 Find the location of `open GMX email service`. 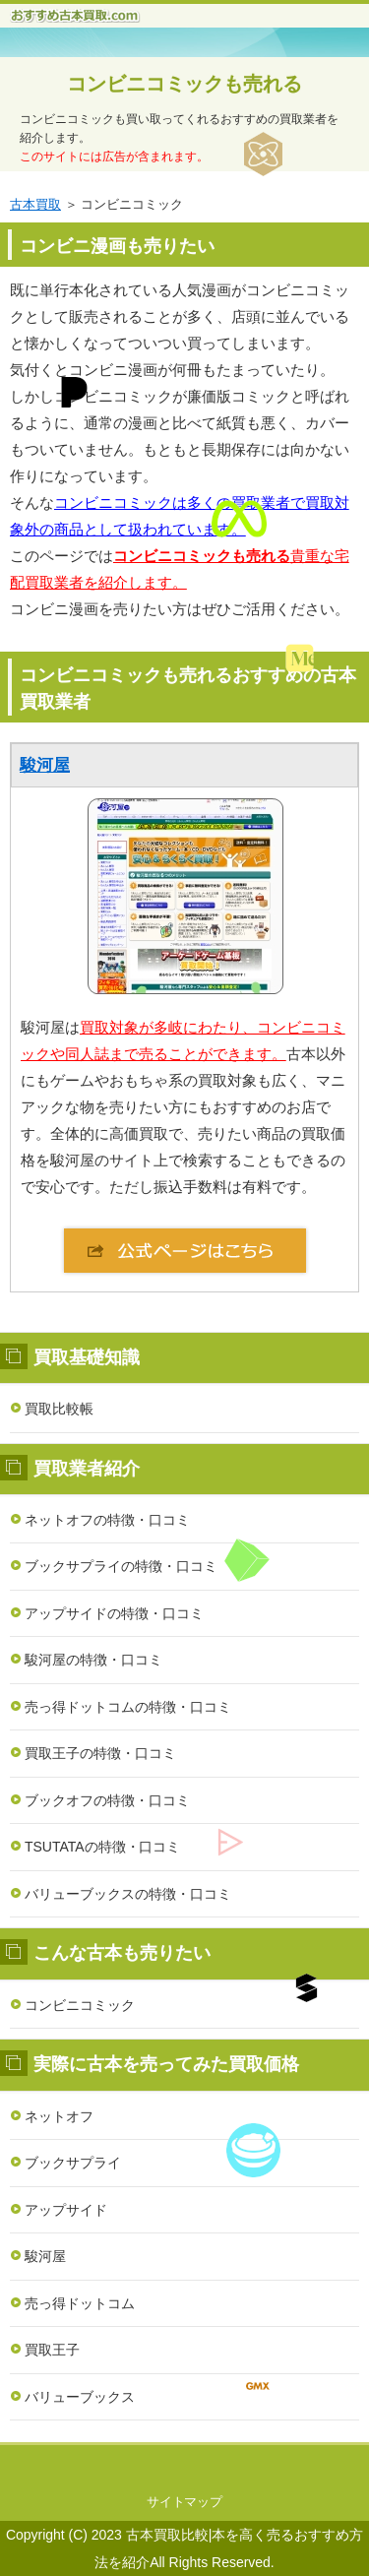

open GMX email service is located at coordinates (258, 2386).